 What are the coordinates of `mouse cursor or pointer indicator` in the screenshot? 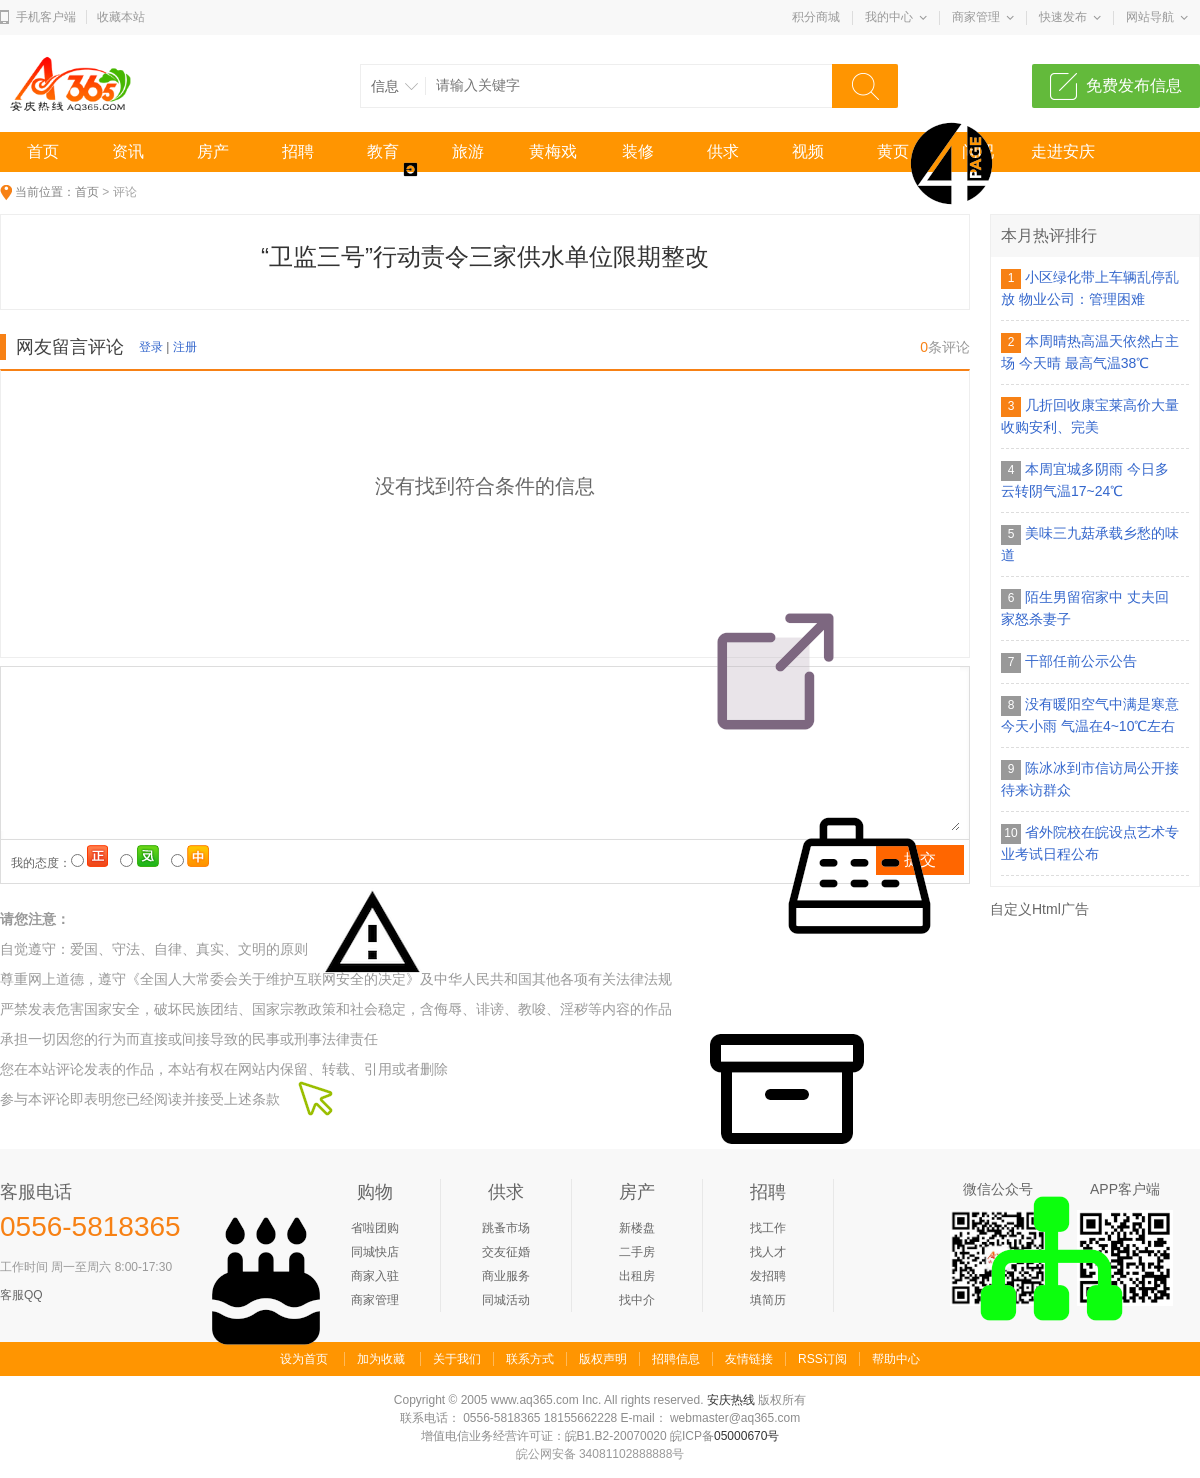 It's located at (315, 1098).